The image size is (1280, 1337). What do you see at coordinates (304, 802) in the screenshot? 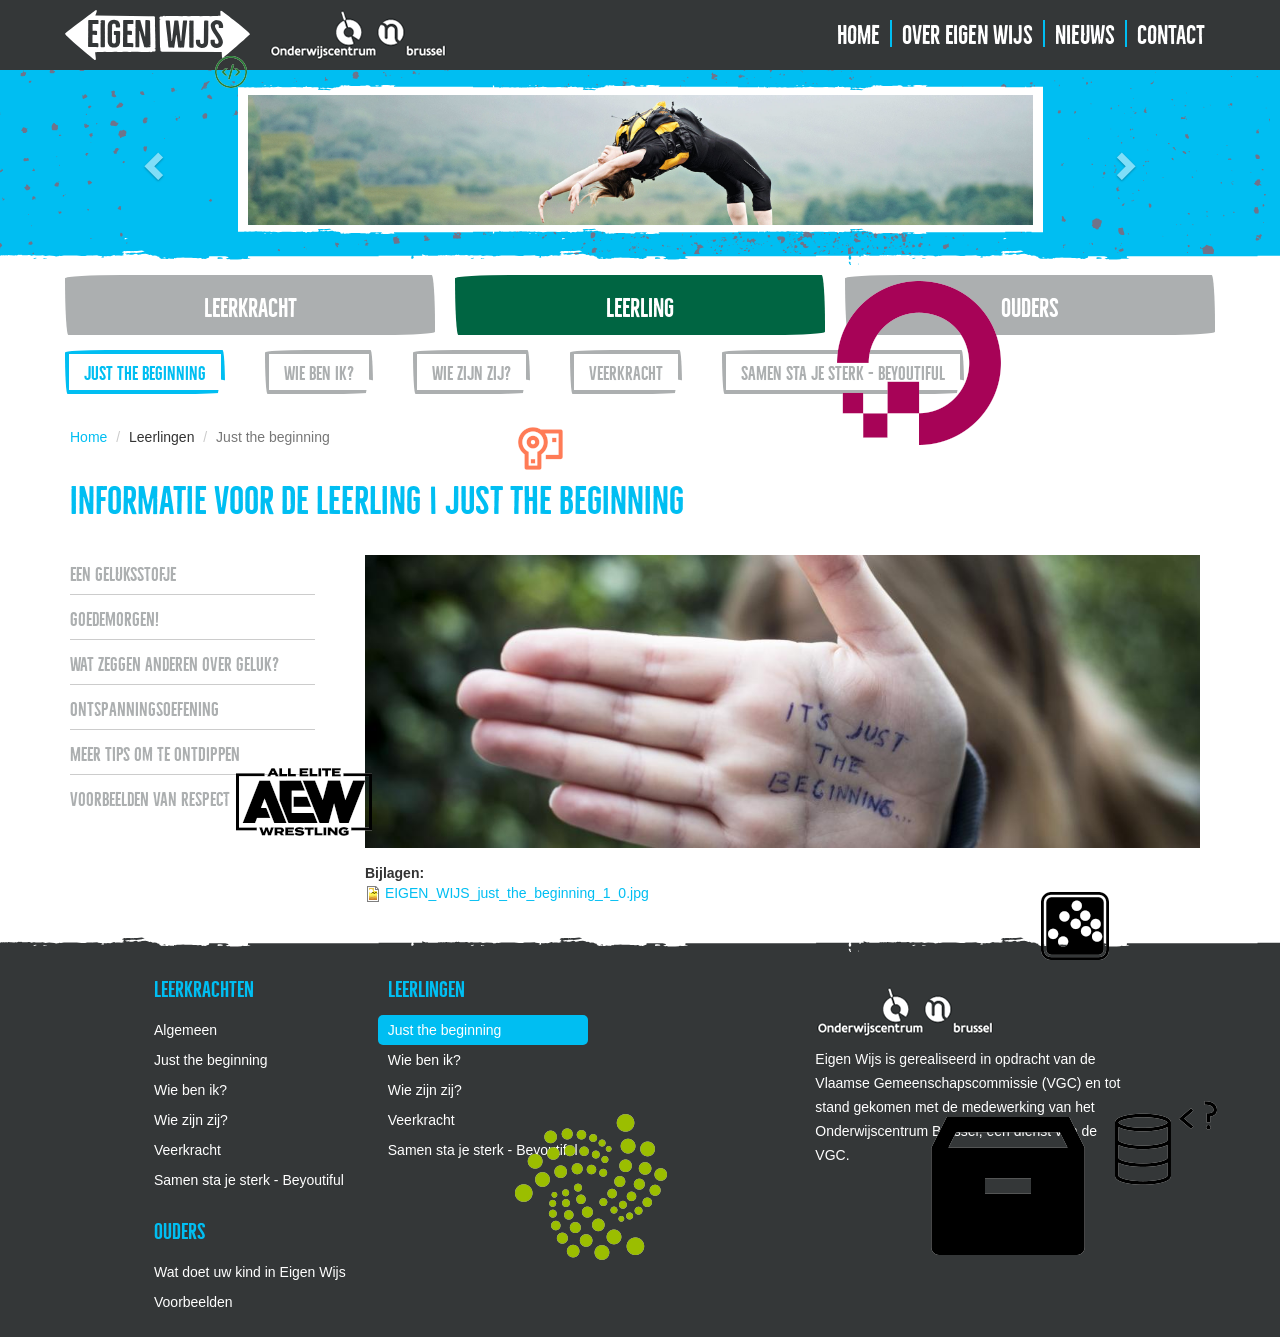
I see `visit the All Elite Wrestling website` at bounding box center [304, 802].